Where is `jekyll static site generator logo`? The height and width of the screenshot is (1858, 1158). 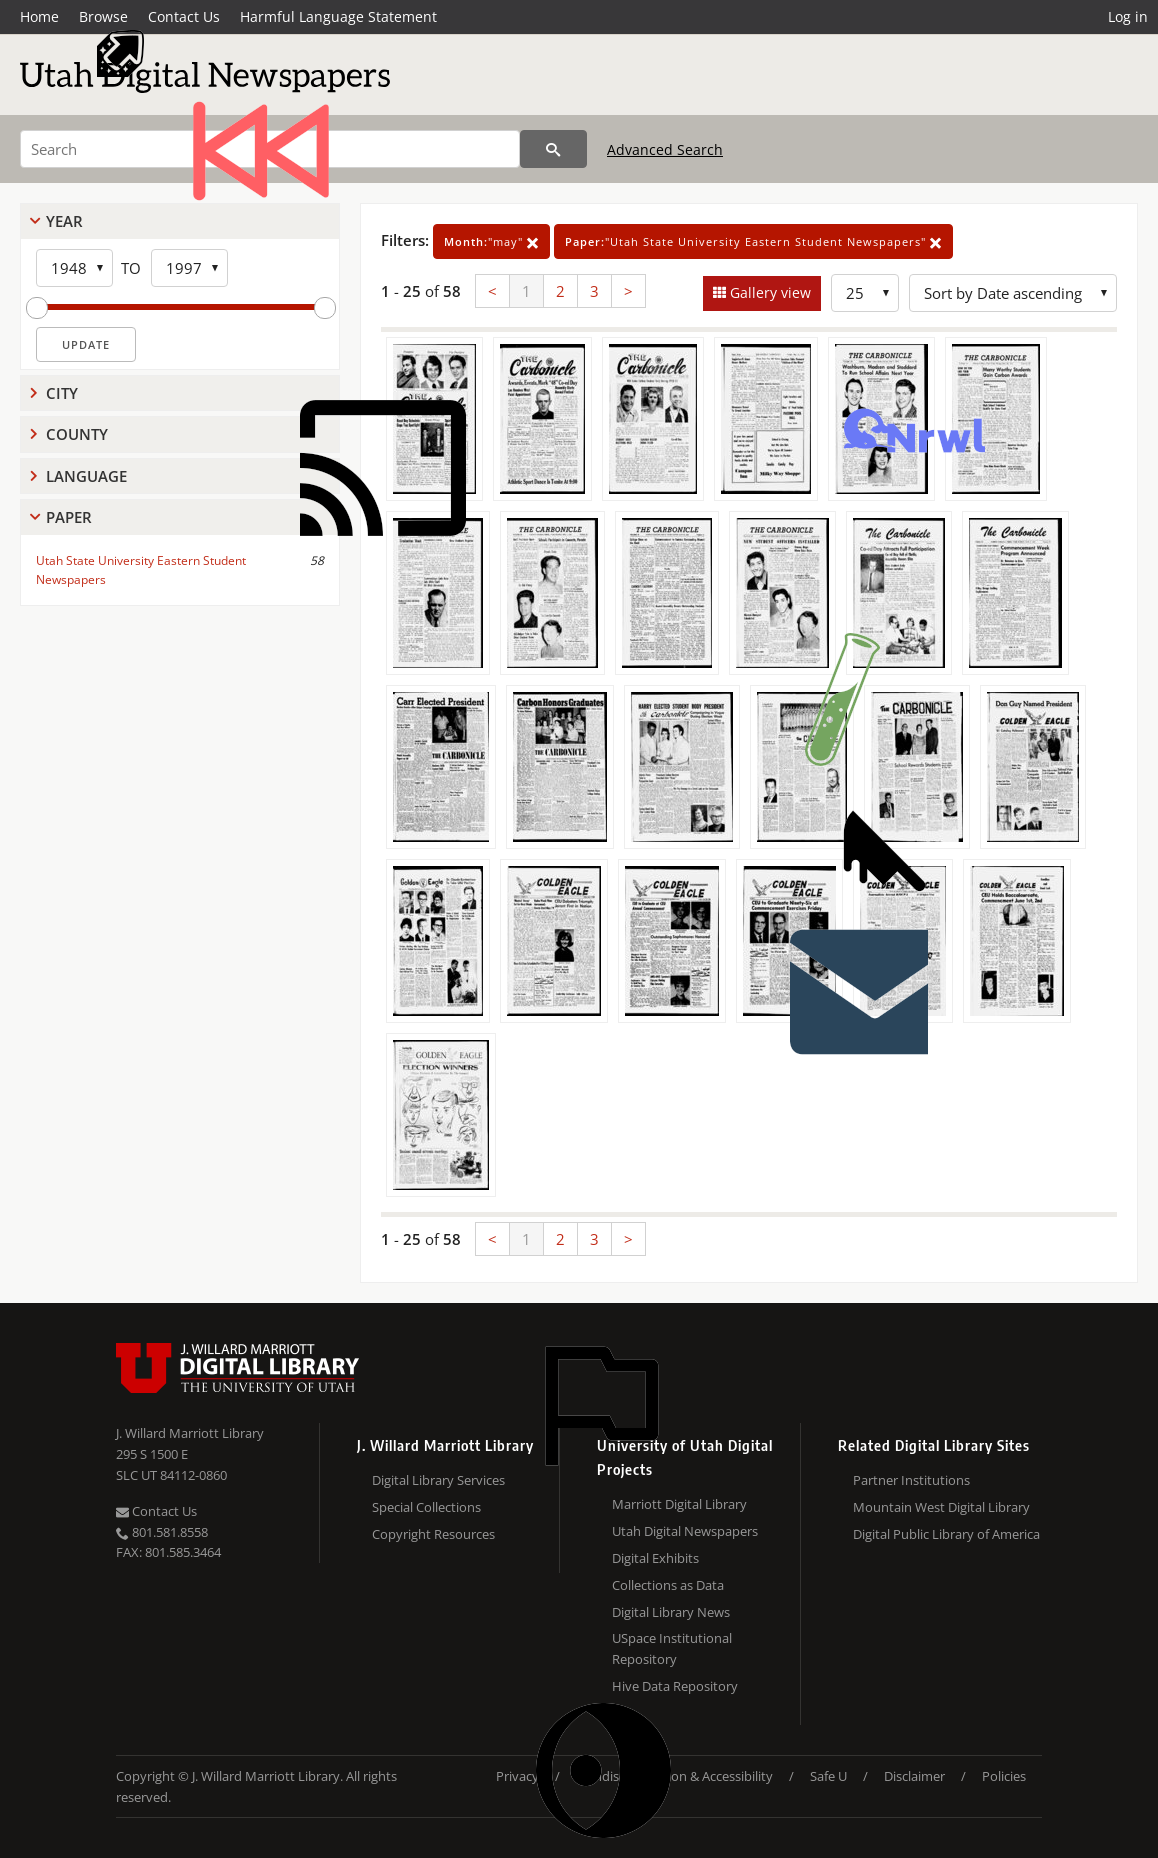
jekyll static site generator logo is located at coordinates (842, 699).